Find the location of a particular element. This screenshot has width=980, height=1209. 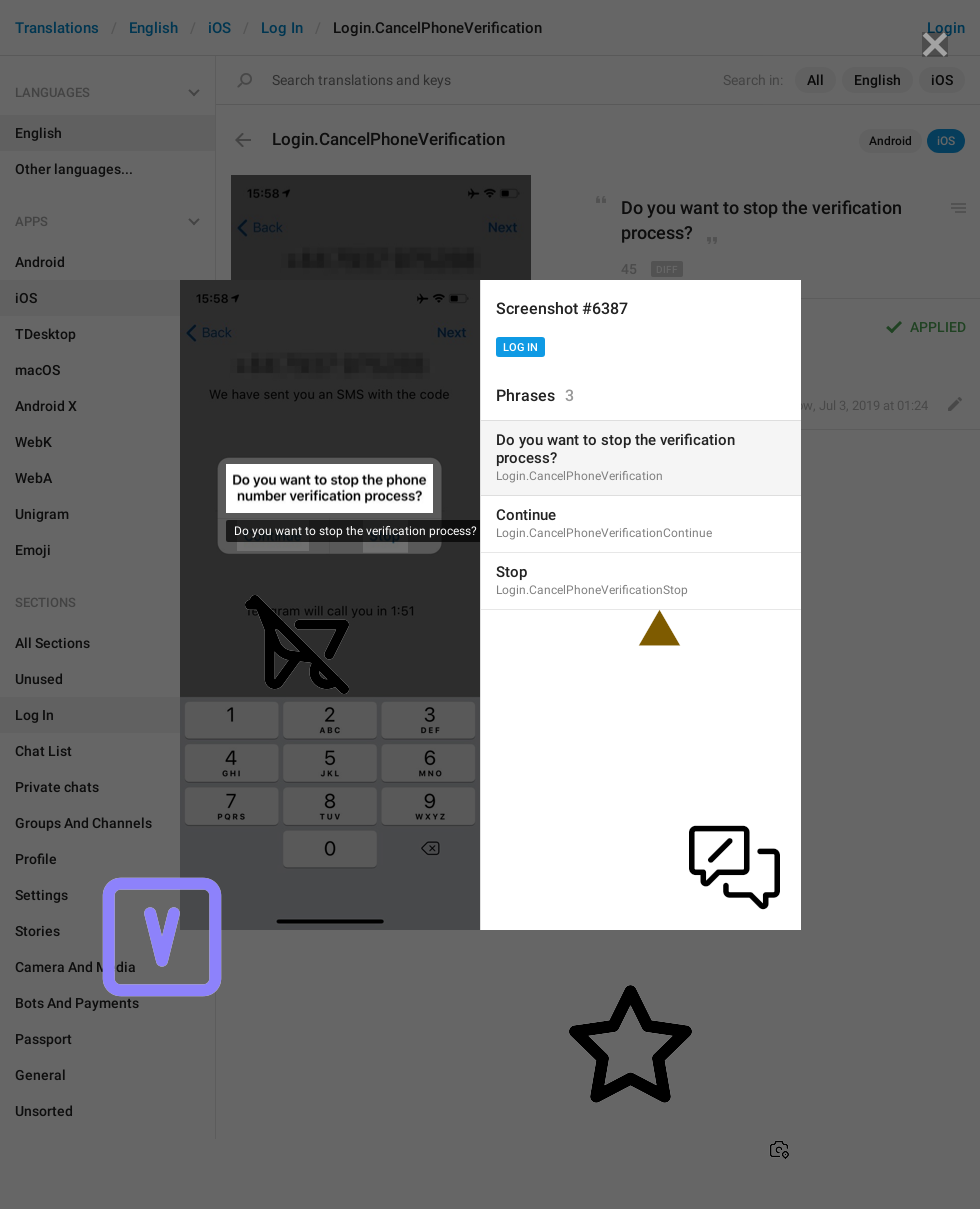

view photos taken at a specific location is located at coordinates (779, 1149).